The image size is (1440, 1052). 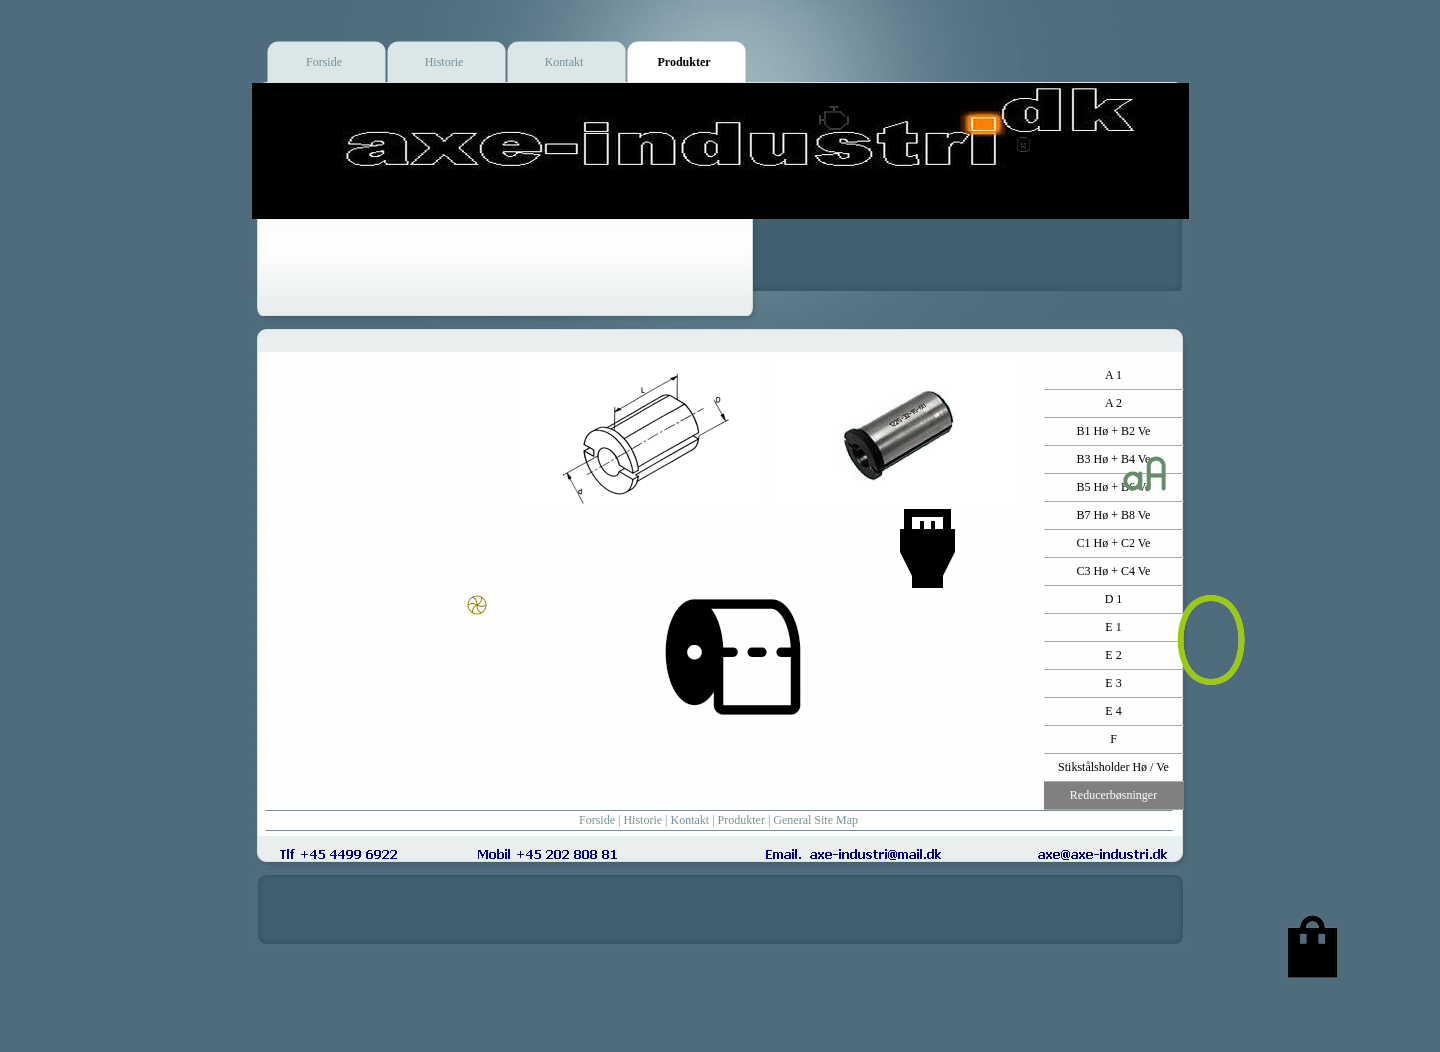 I want to click on bathroom or restroom location indicator, so click(x=733, y=657).